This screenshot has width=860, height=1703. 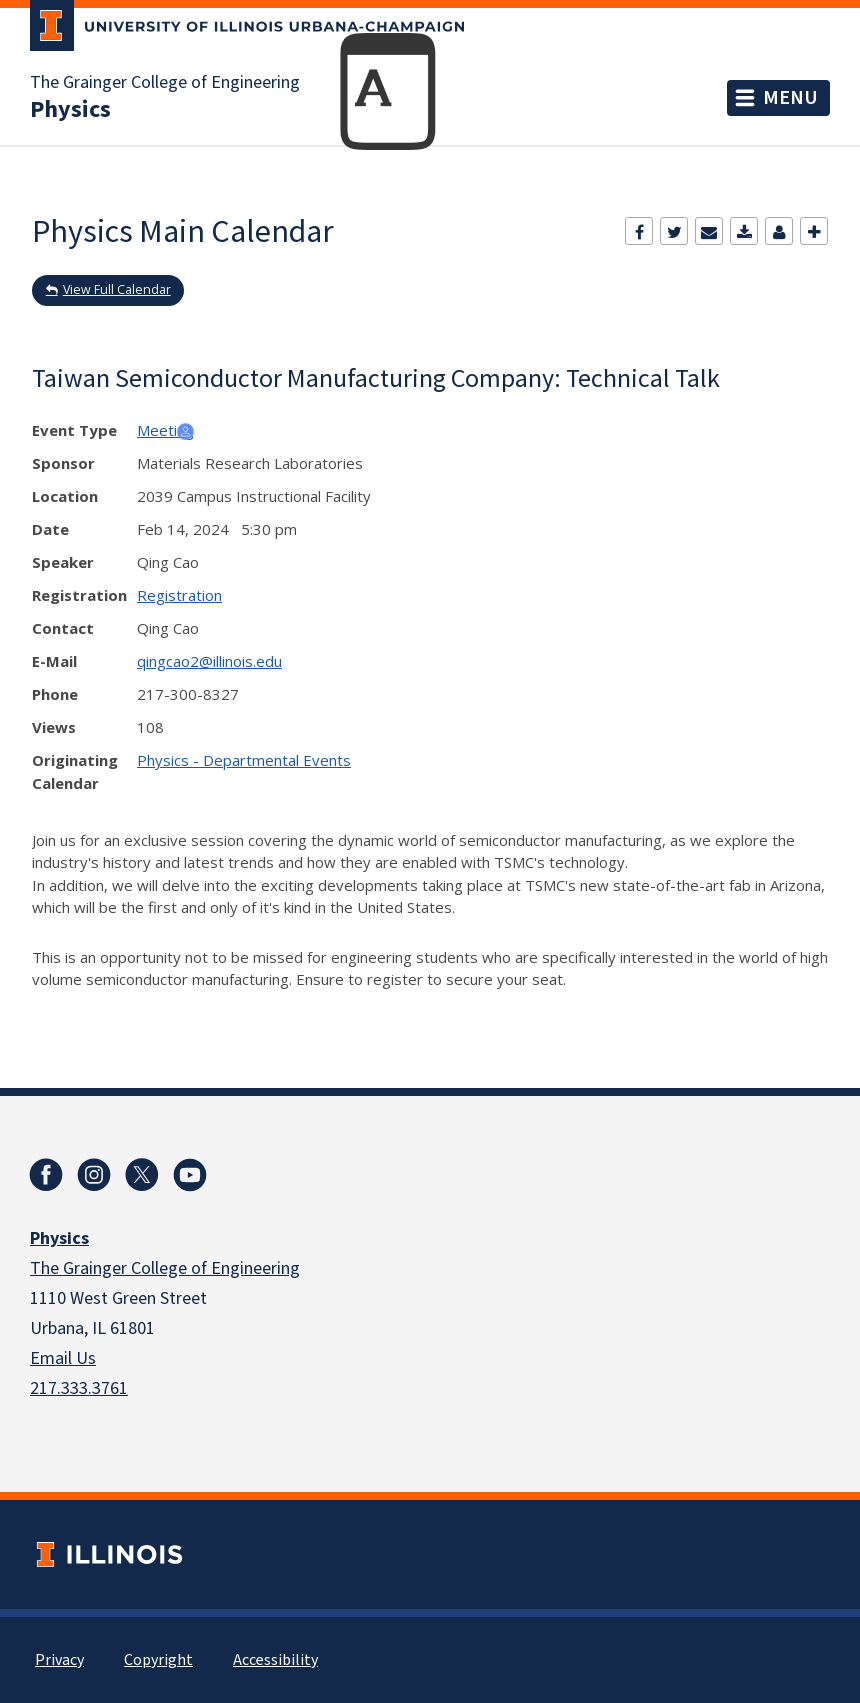 I want to click on open ebook reader app, so click(x=391, y=91).